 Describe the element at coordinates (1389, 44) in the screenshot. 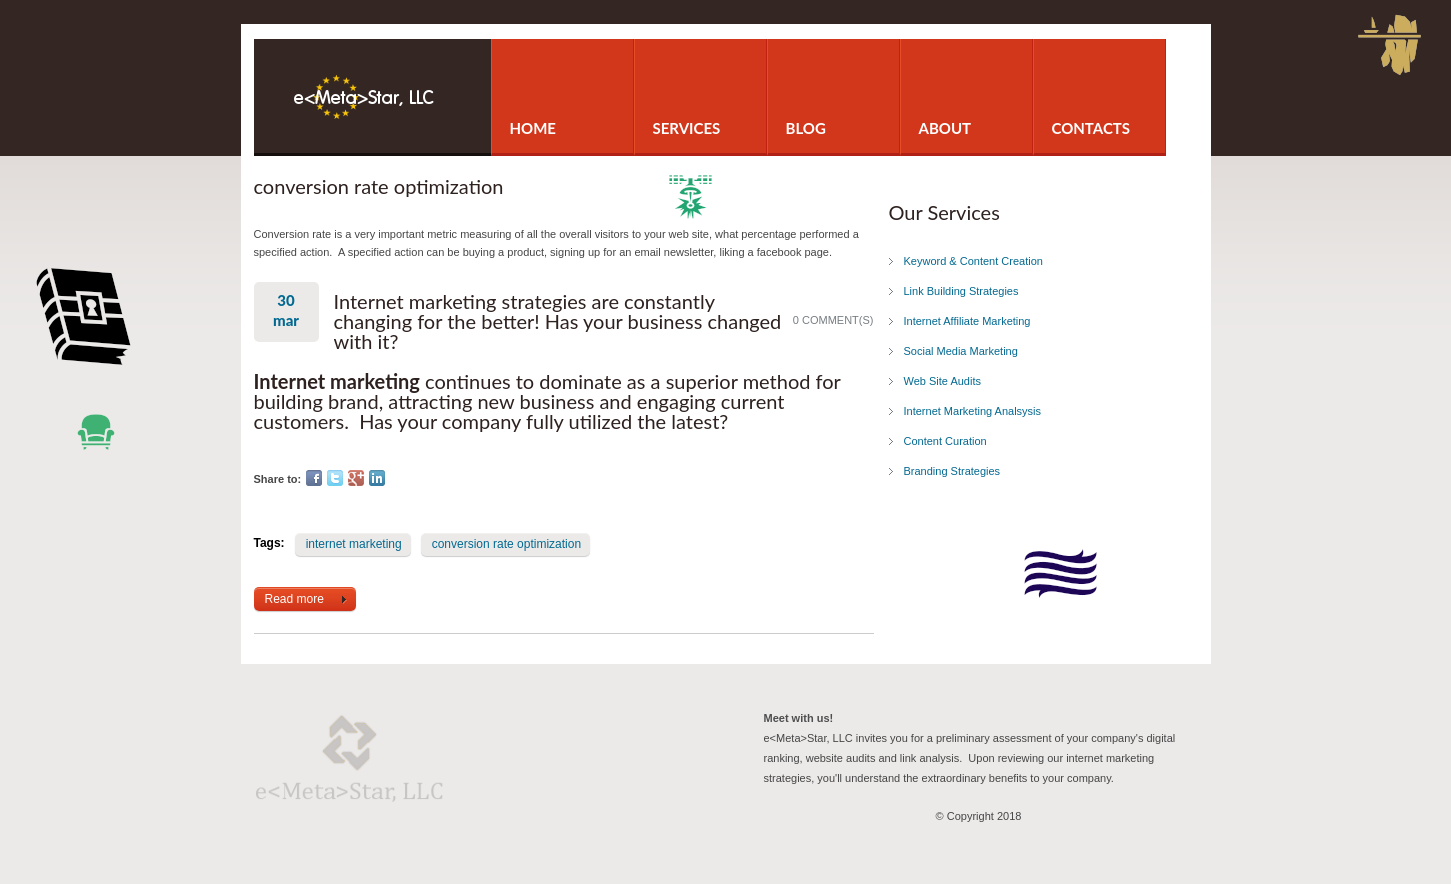

I see `indicates hidden complexity or underlying data not immediately visible` at that location.